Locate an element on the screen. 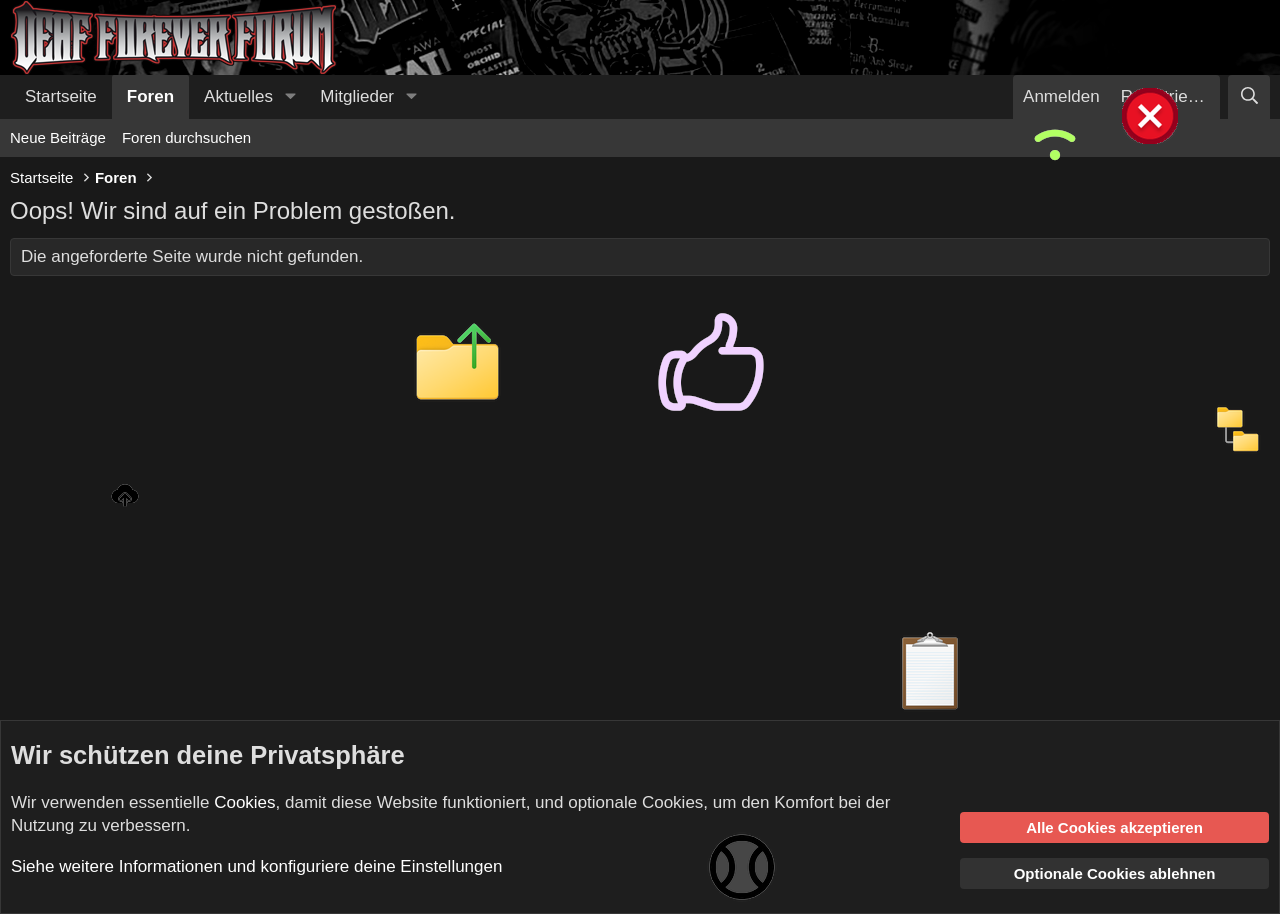  indicates a OneDrive sync error is located at coordinates (1150, 116).